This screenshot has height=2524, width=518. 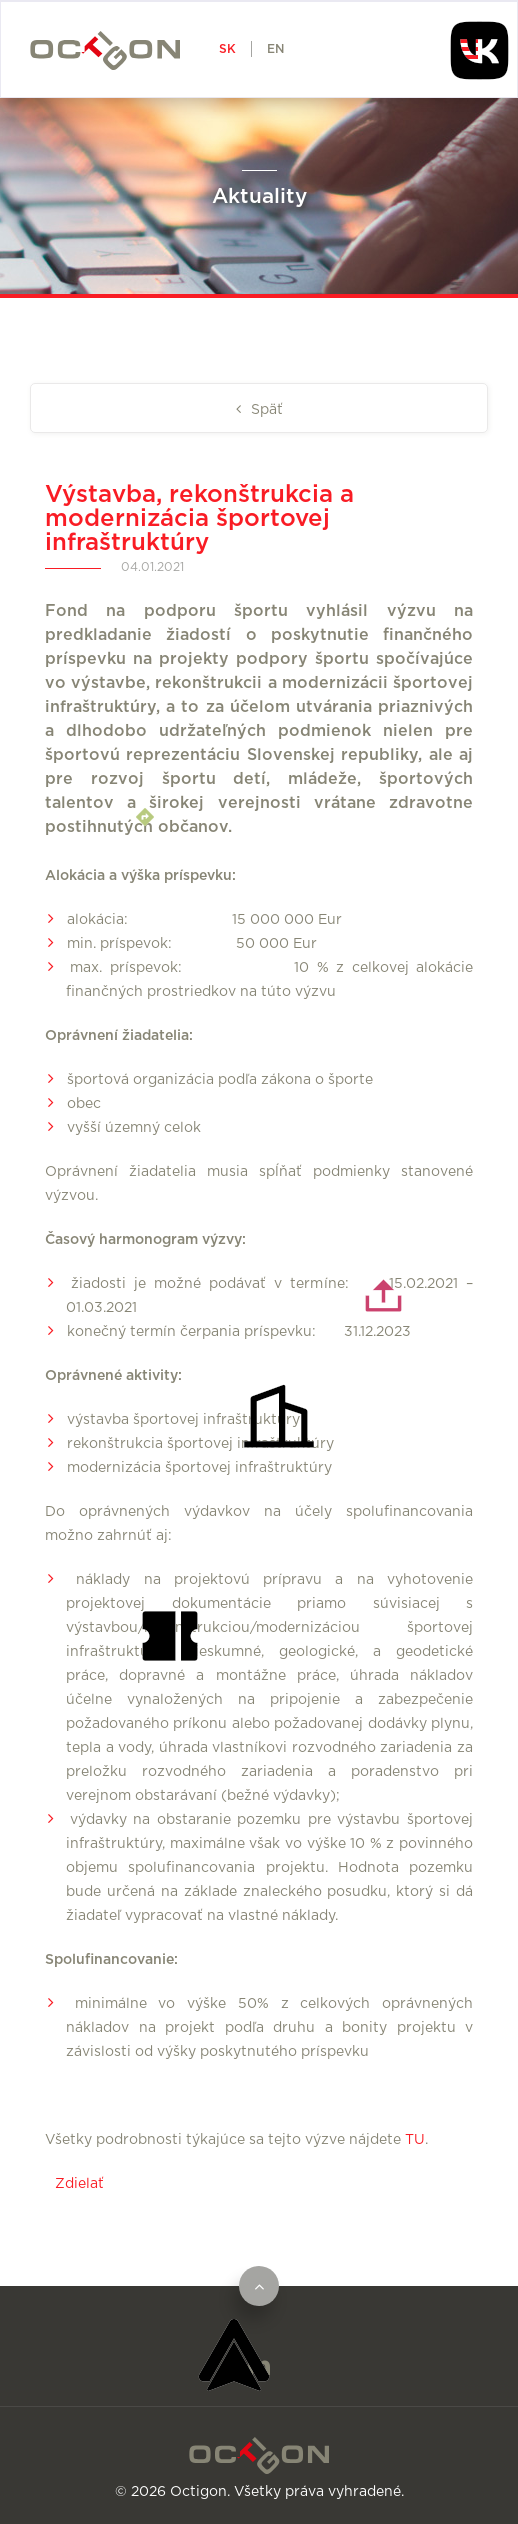 I want to click on upload a file or document, so click(x=383, y=1295).